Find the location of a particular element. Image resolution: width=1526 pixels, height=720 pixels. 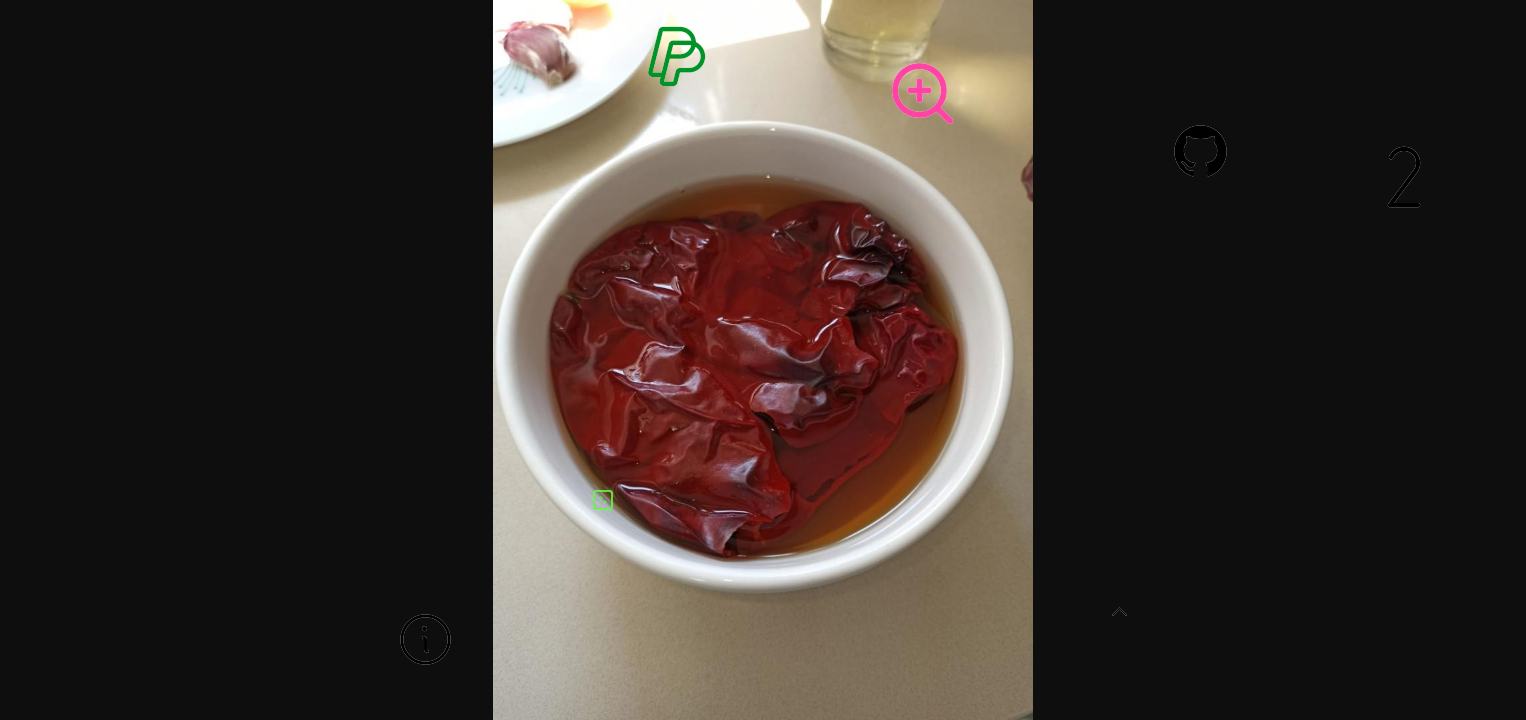

collapse an expanded section is located at coordinates (1119, 611).